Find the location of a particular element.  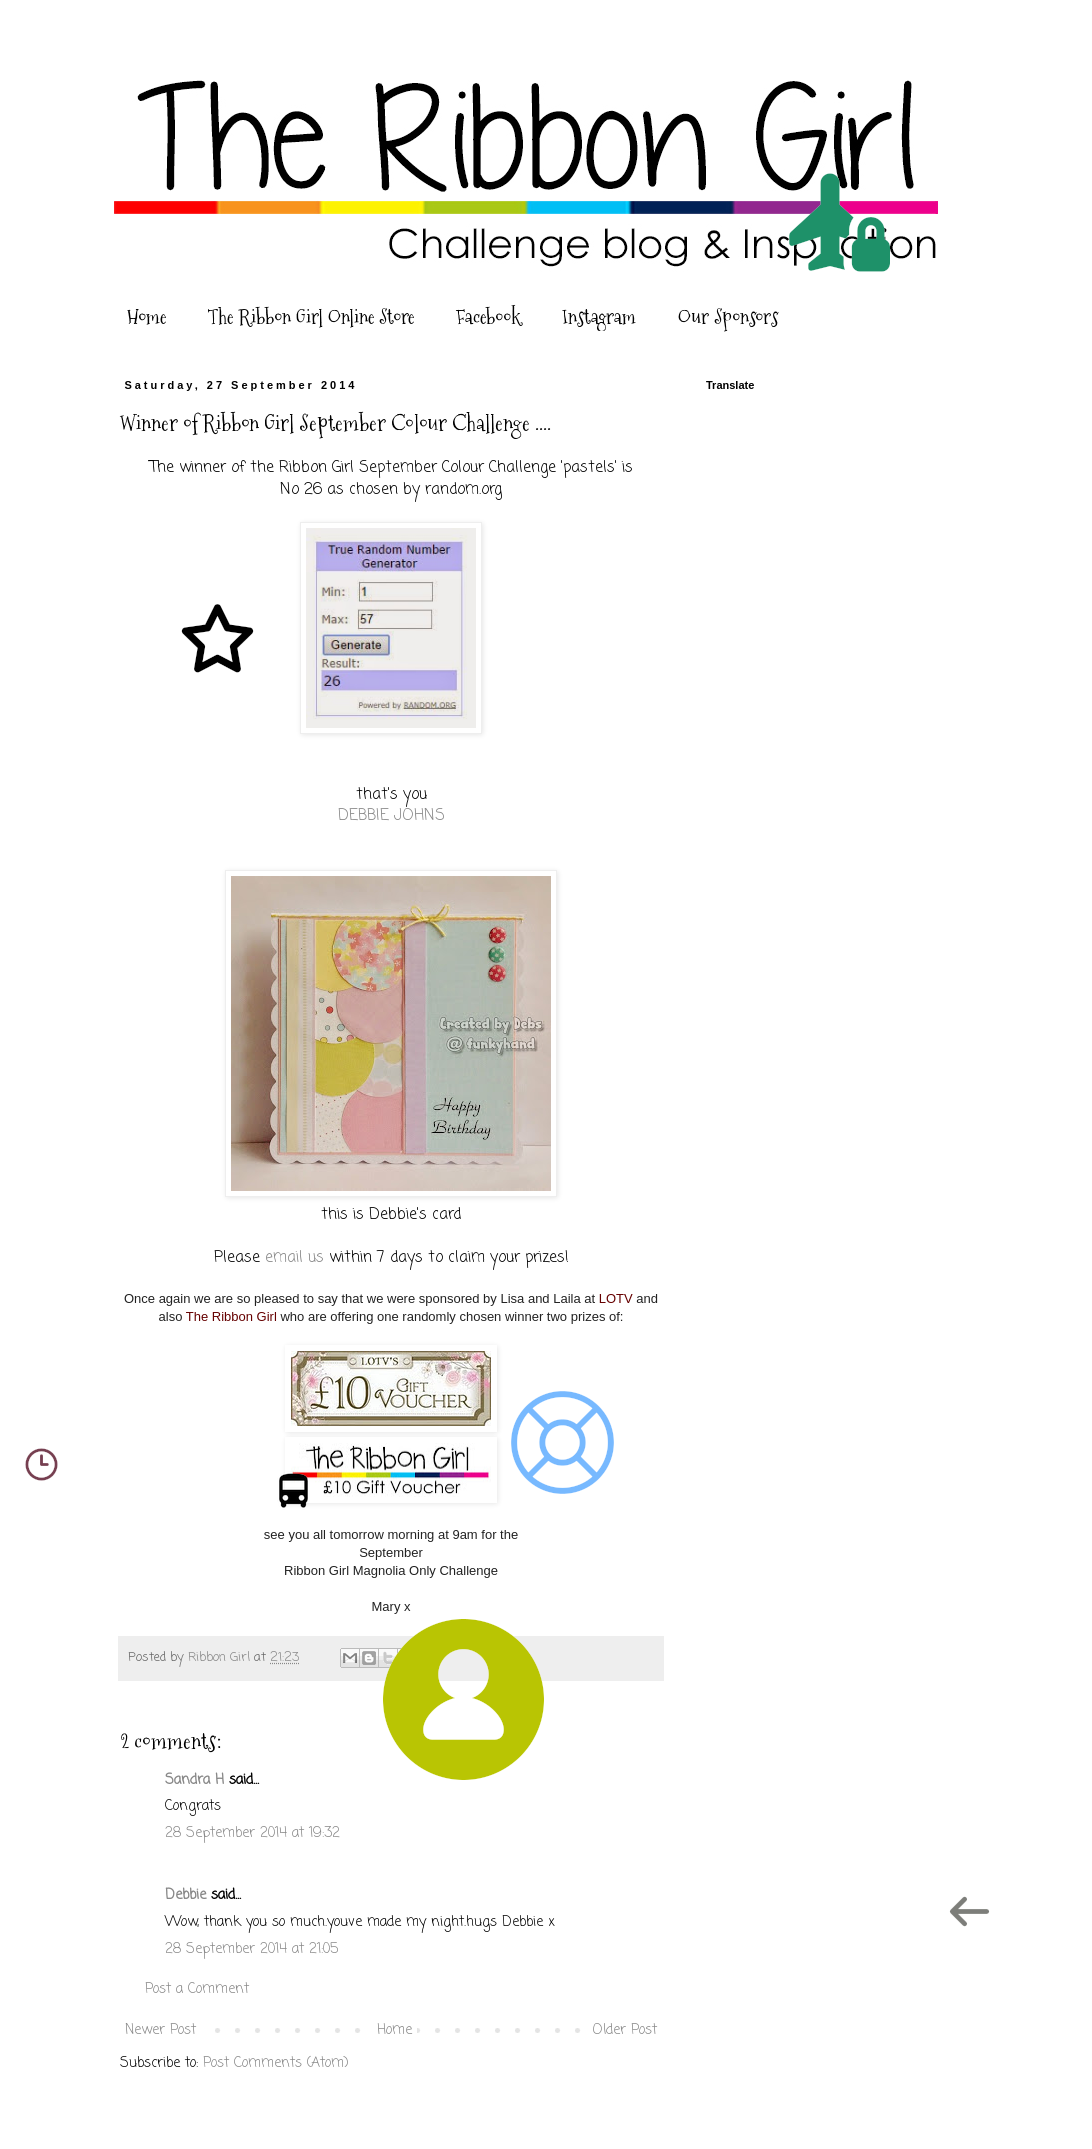

add item to favorites is located at coordinates (217, 641).